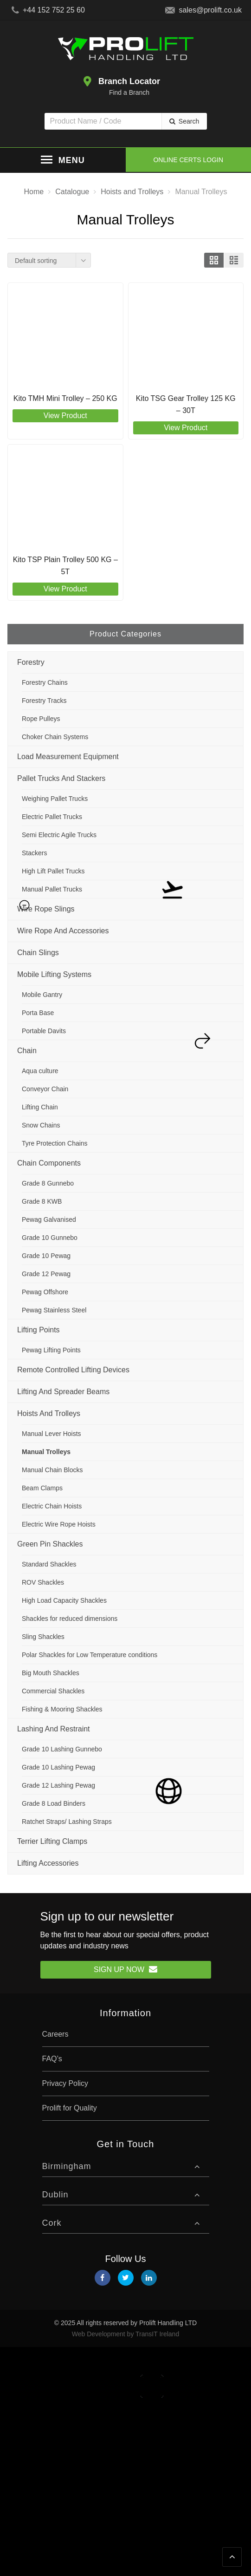 The width and height of the screenshot is (251, 2576). Describe the element at coordinates (168, 1791) in the screenshot. I see `switch to global or international settings` at that location.